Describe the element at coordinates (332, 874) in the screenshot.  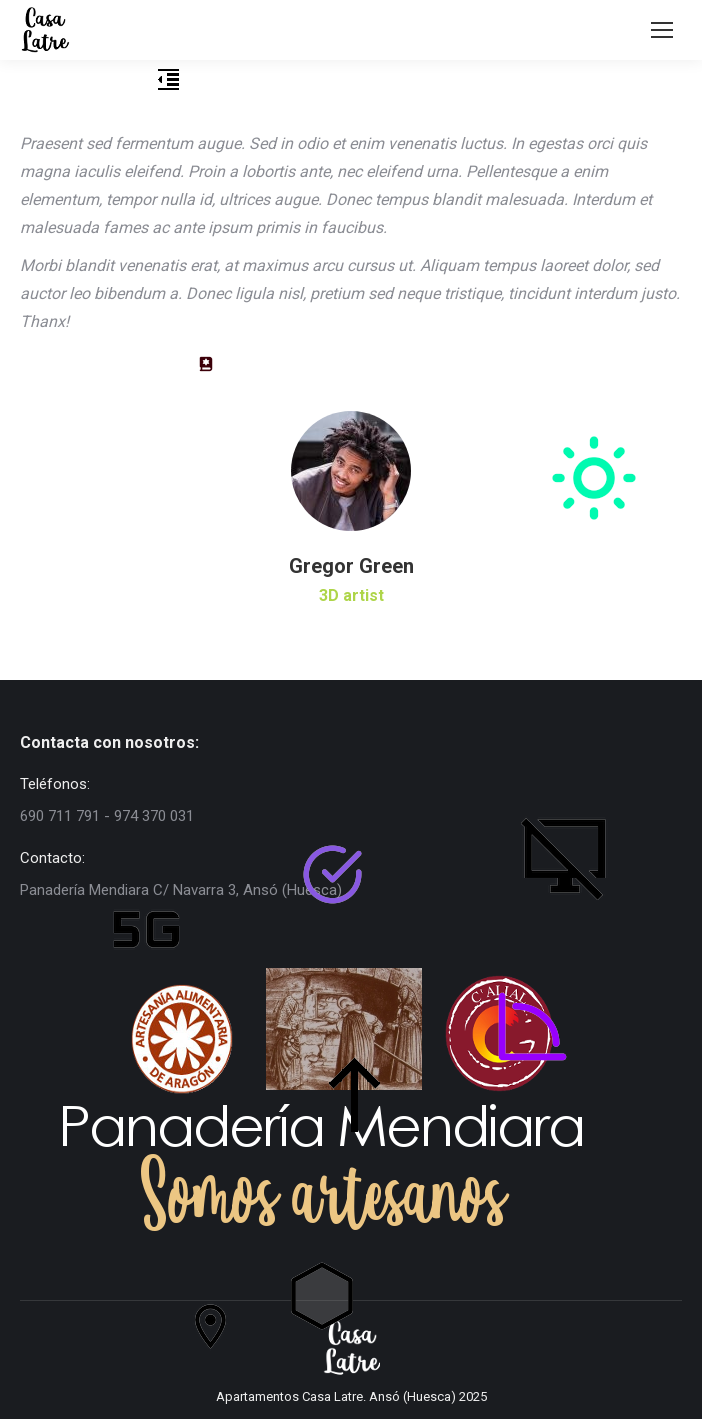
I see `indicates task or action completed successfully` at that location.